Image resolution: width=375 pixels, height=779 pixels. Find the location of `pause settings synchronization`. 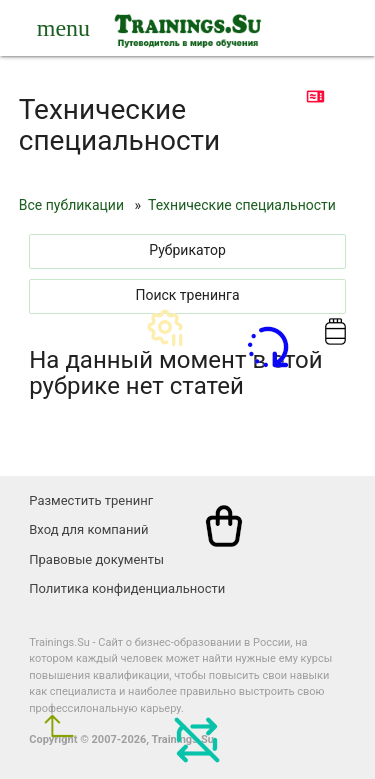

pause settings synchronization is located at coordinates (165, 327).